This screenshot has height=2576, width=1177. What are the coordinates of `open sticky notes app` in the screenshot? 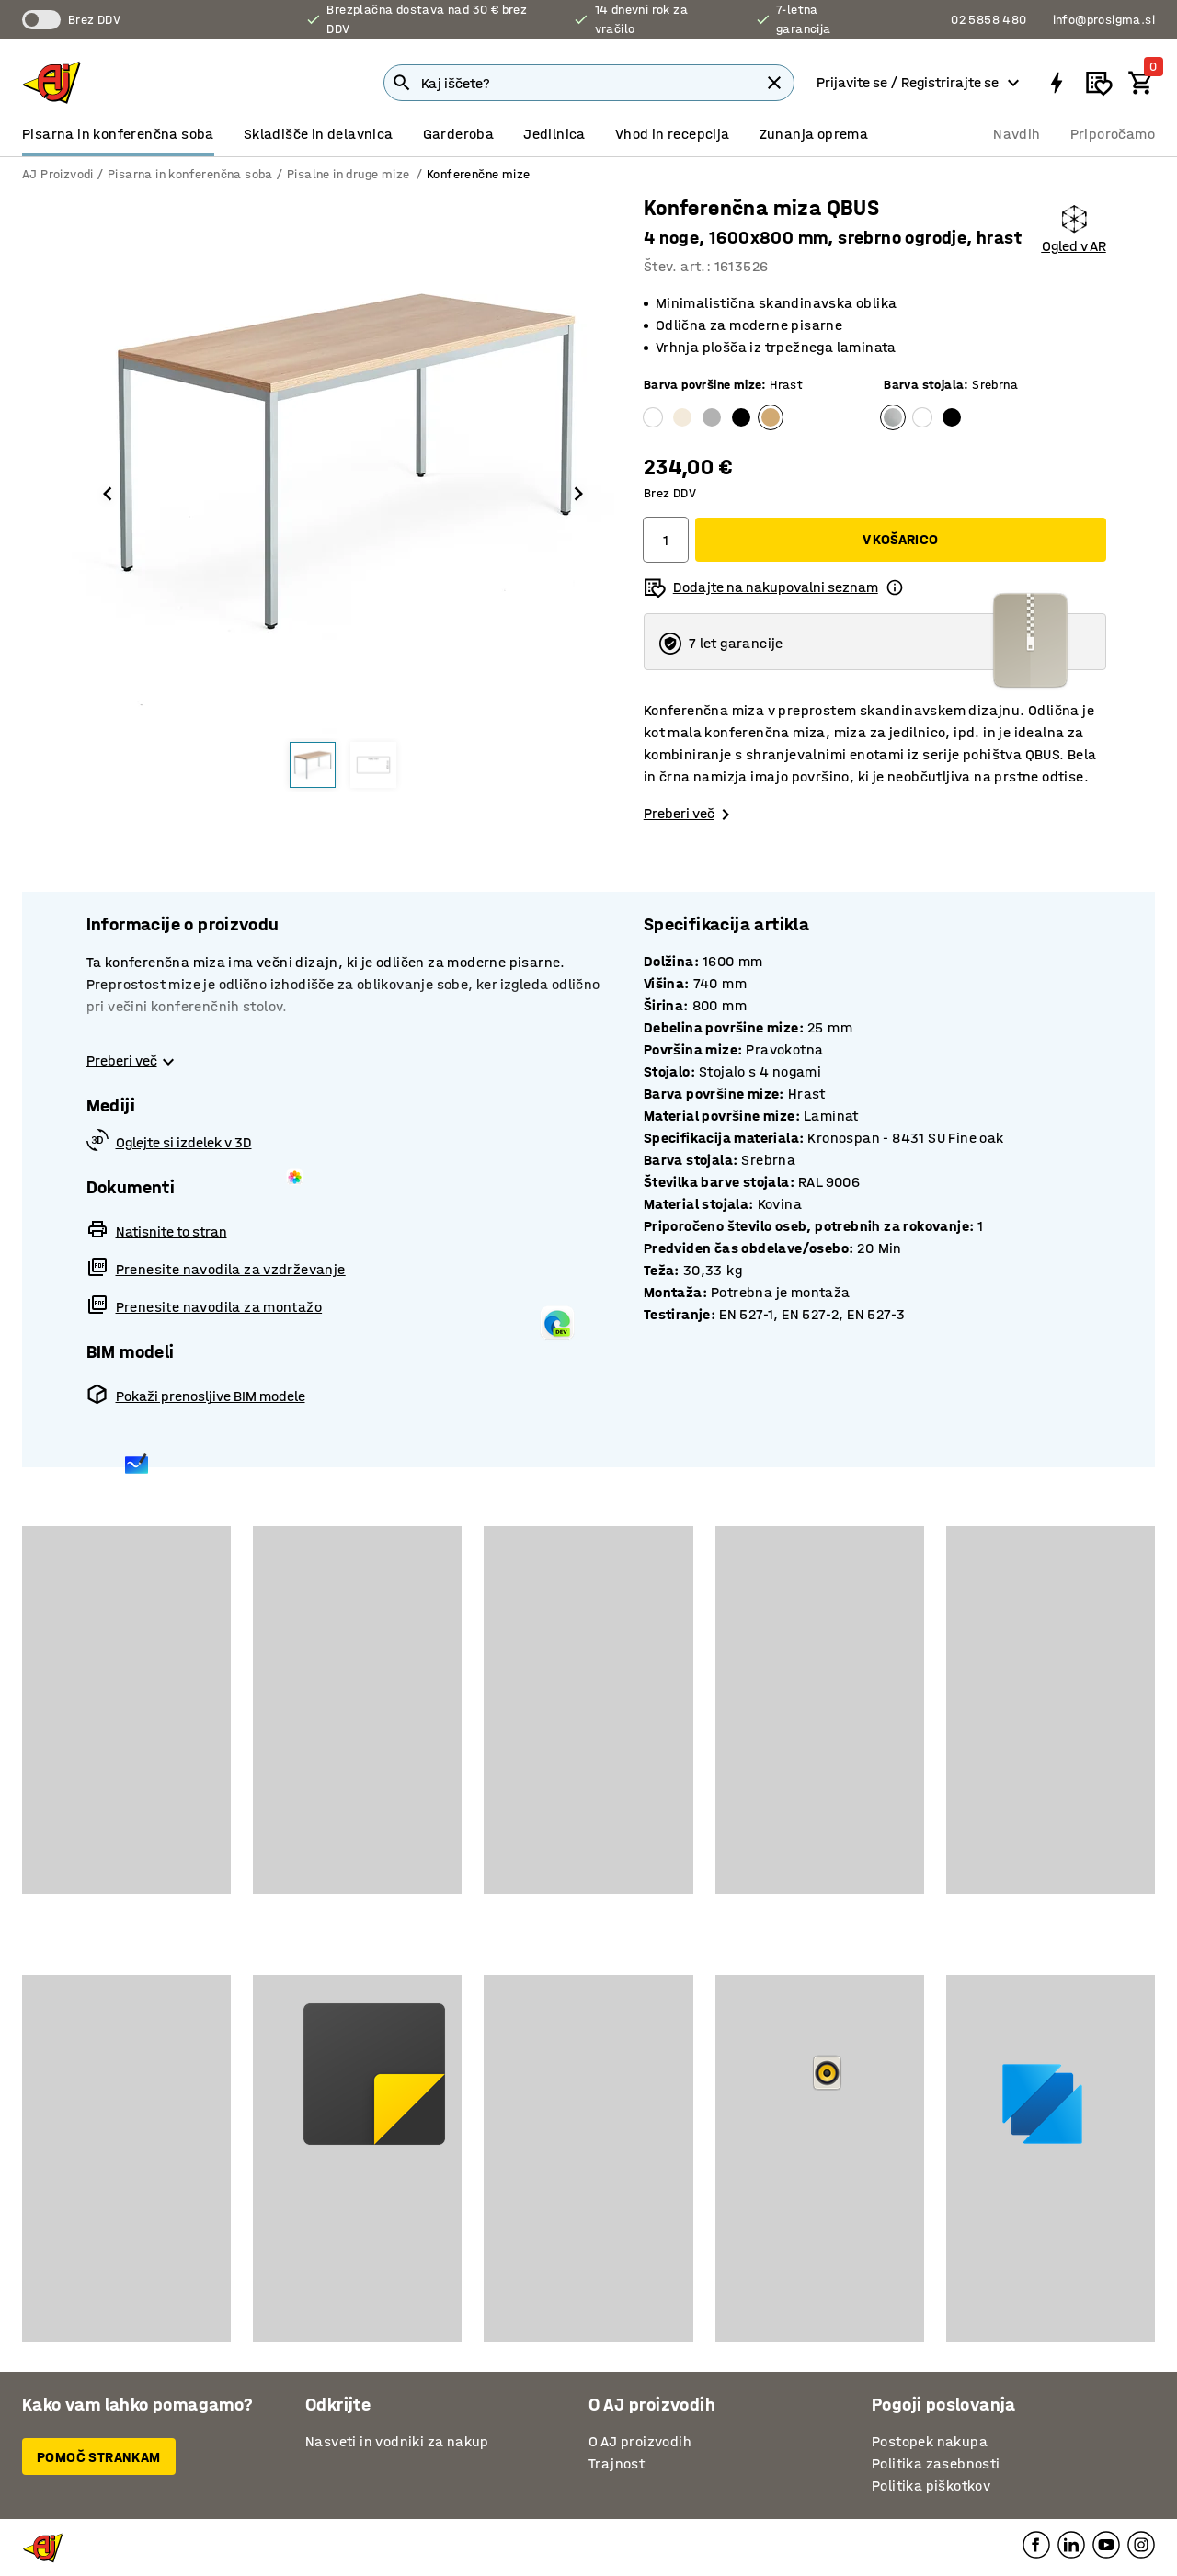 It's located at (374, 2074).